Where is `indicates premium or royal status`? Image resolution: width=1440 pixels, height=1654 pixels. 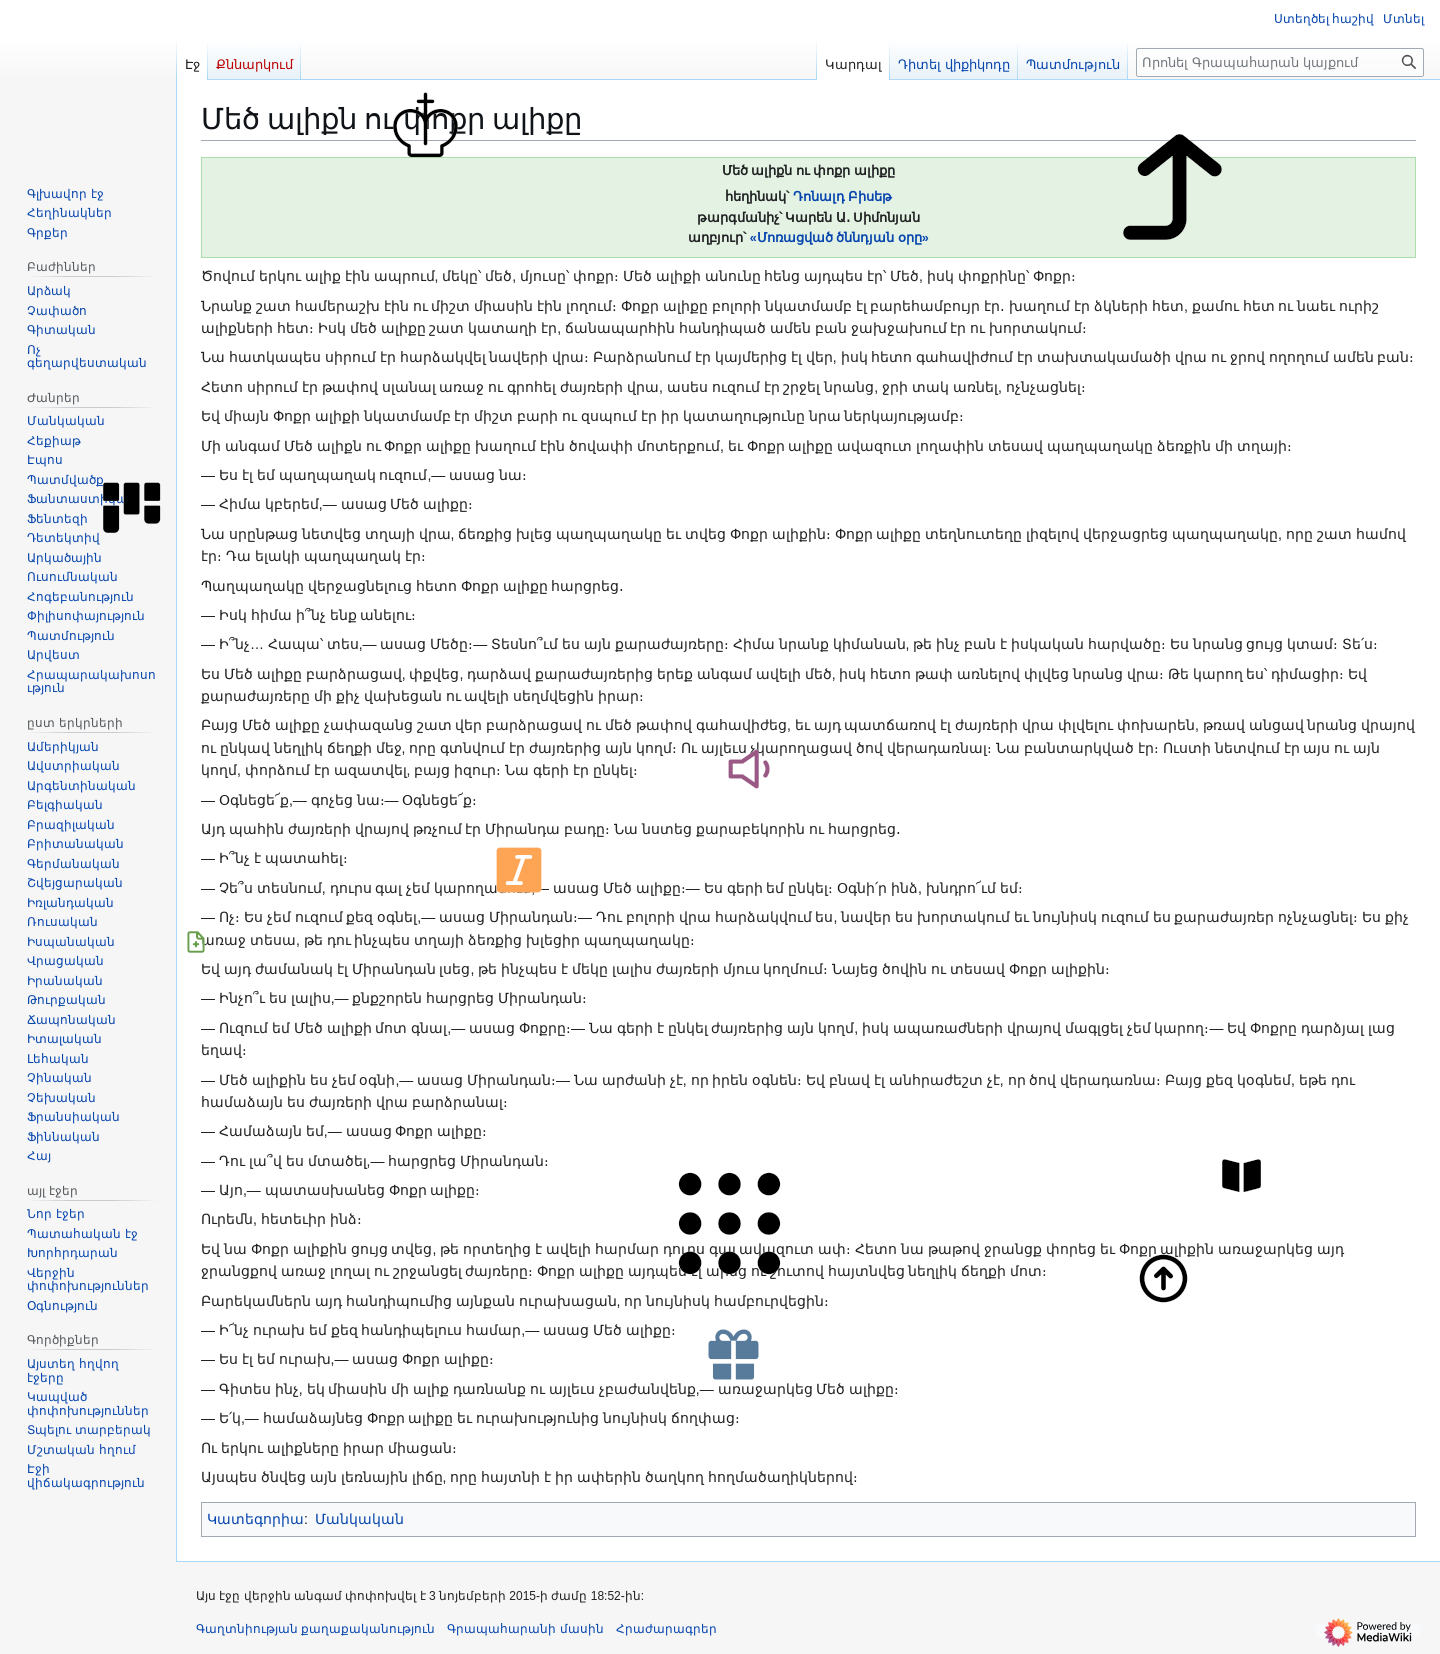 indicates premium or royal status is located at coordinates (425, 129).